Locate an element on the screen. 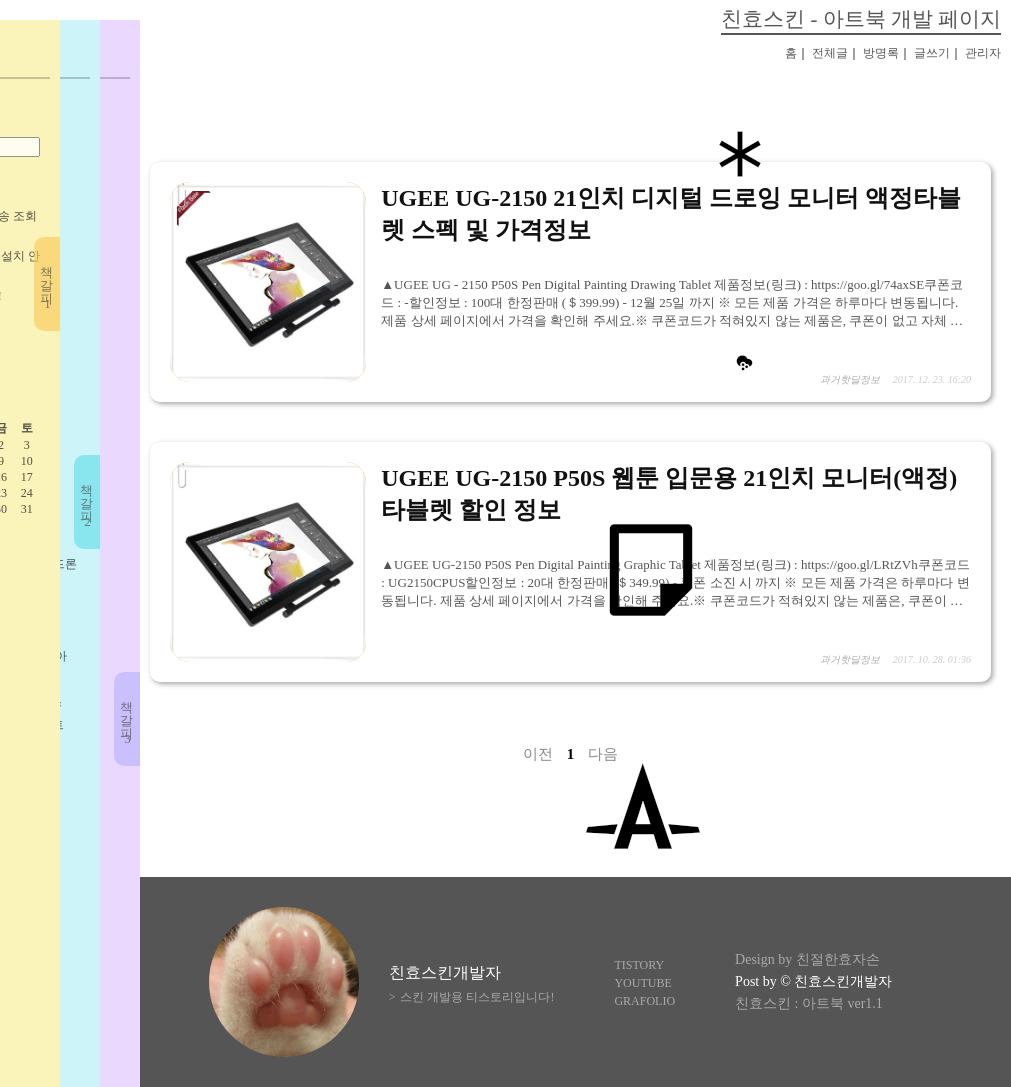  indicates a required field in a form is located at coordinates (740, 154).